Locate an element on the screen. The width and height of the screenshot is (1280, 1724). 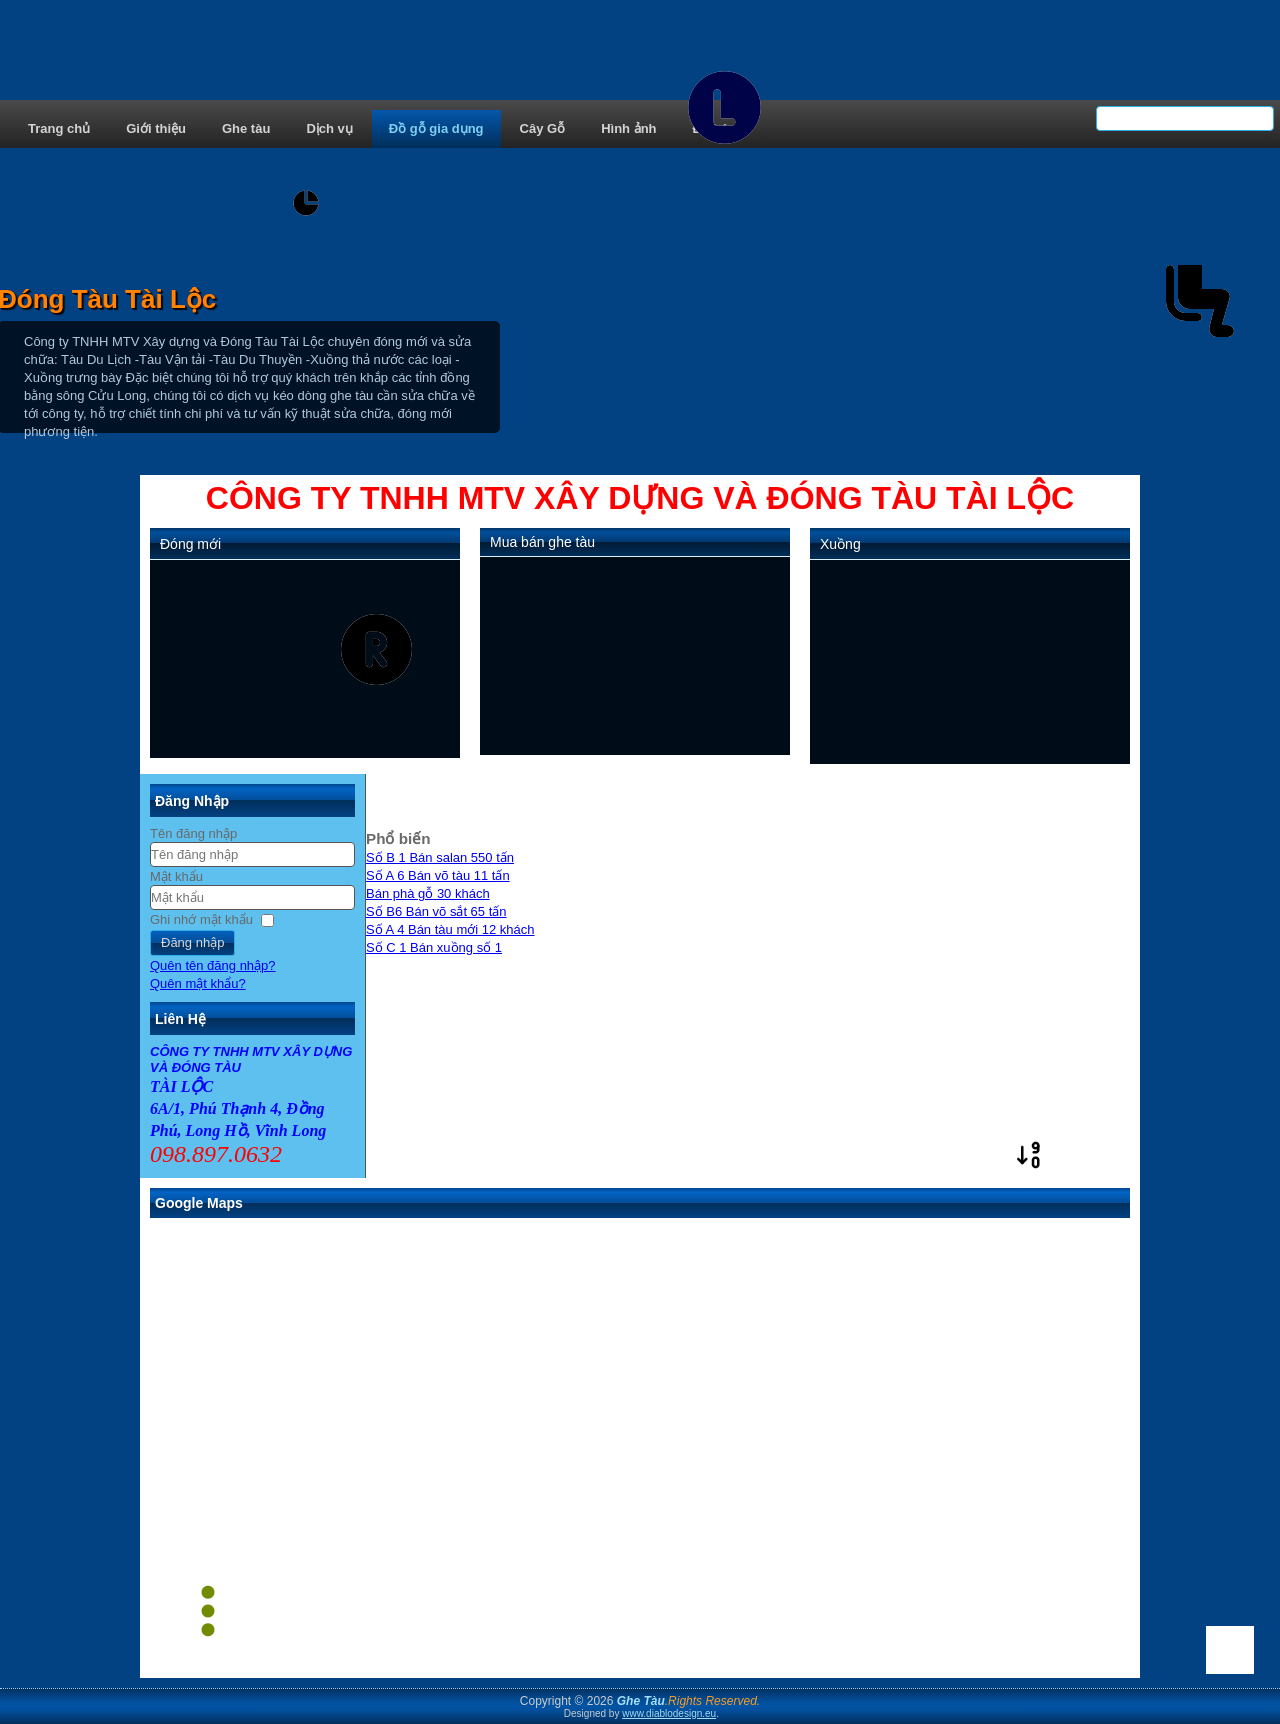
view pie chart analytics is located at coordinates (306, 203).